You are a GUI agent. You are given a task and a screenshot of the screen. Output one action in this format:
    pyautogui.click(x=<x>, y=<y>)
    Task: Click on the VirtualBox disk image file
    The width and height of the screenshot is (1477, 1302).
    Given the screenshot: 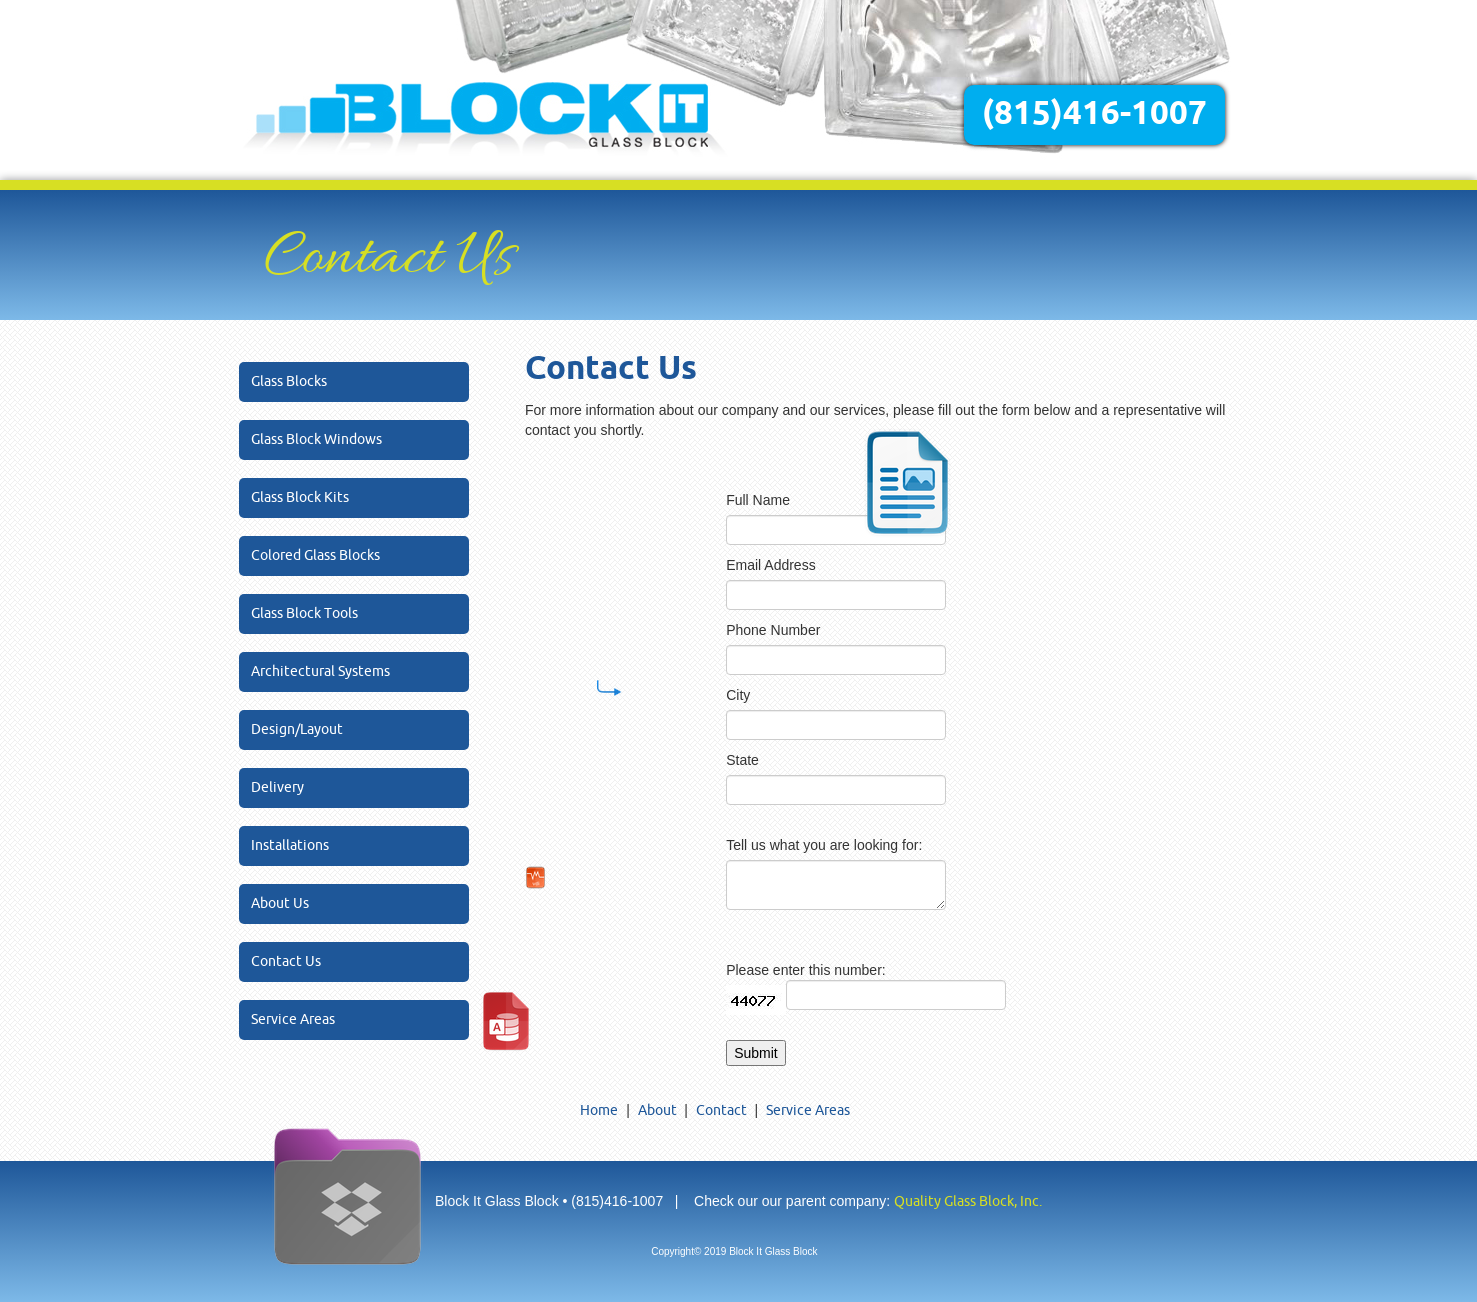 What is the action you would take?
    pyautogui.click(x=535, y=877)
    